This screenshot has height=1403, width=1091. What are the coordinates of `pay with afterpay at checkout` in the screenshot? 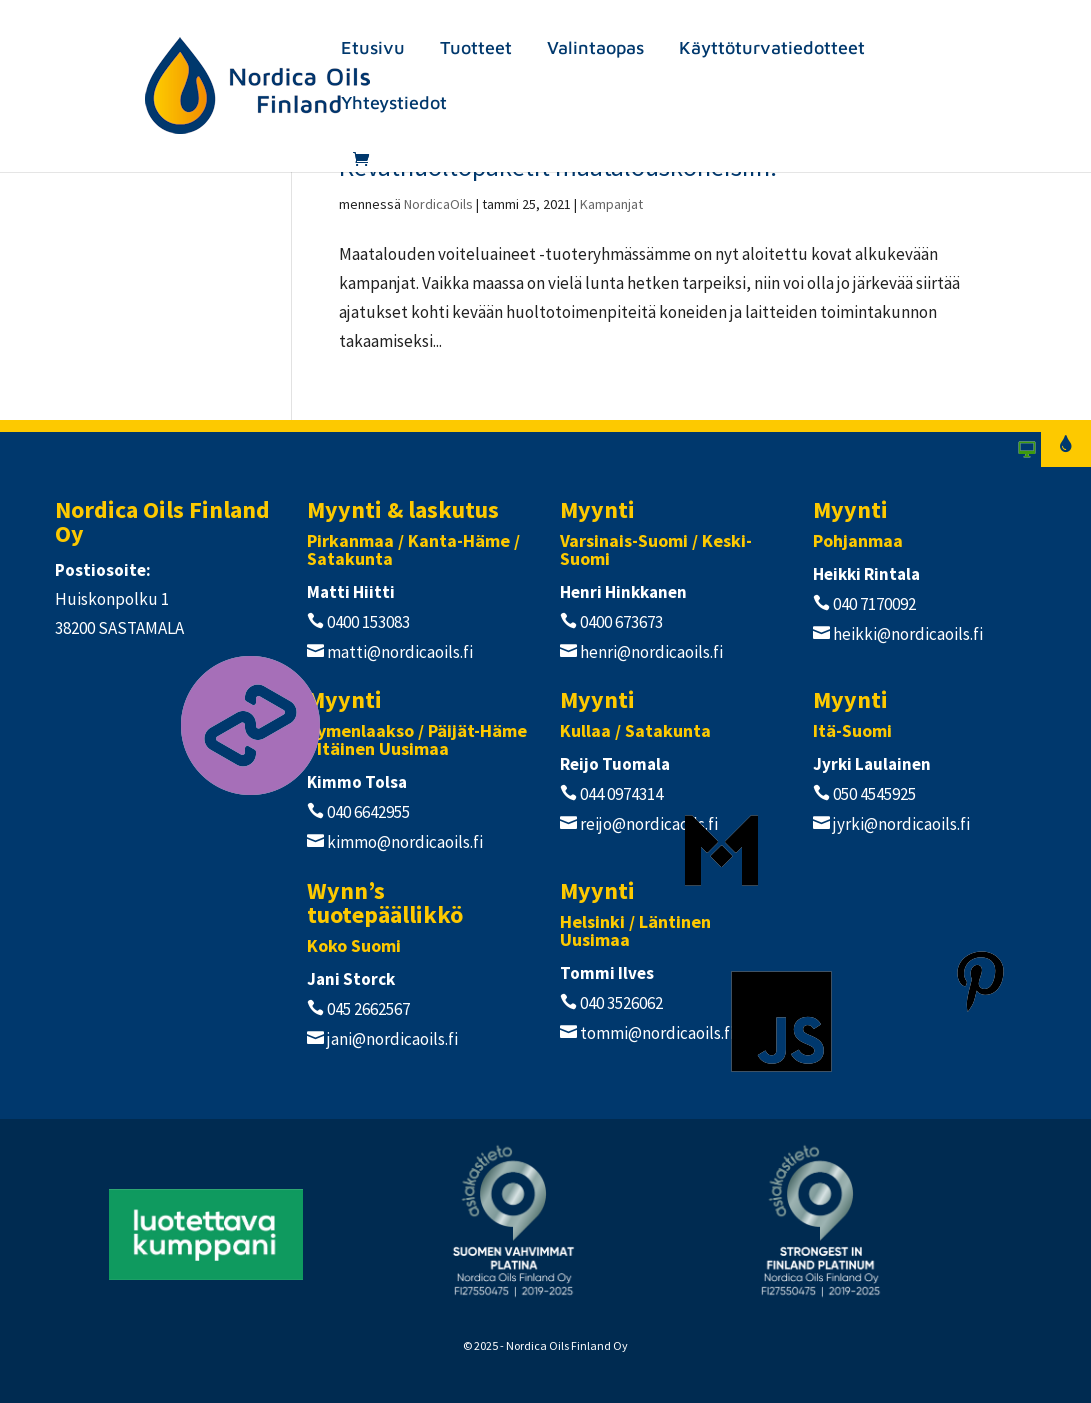 It's located at (250, 725).